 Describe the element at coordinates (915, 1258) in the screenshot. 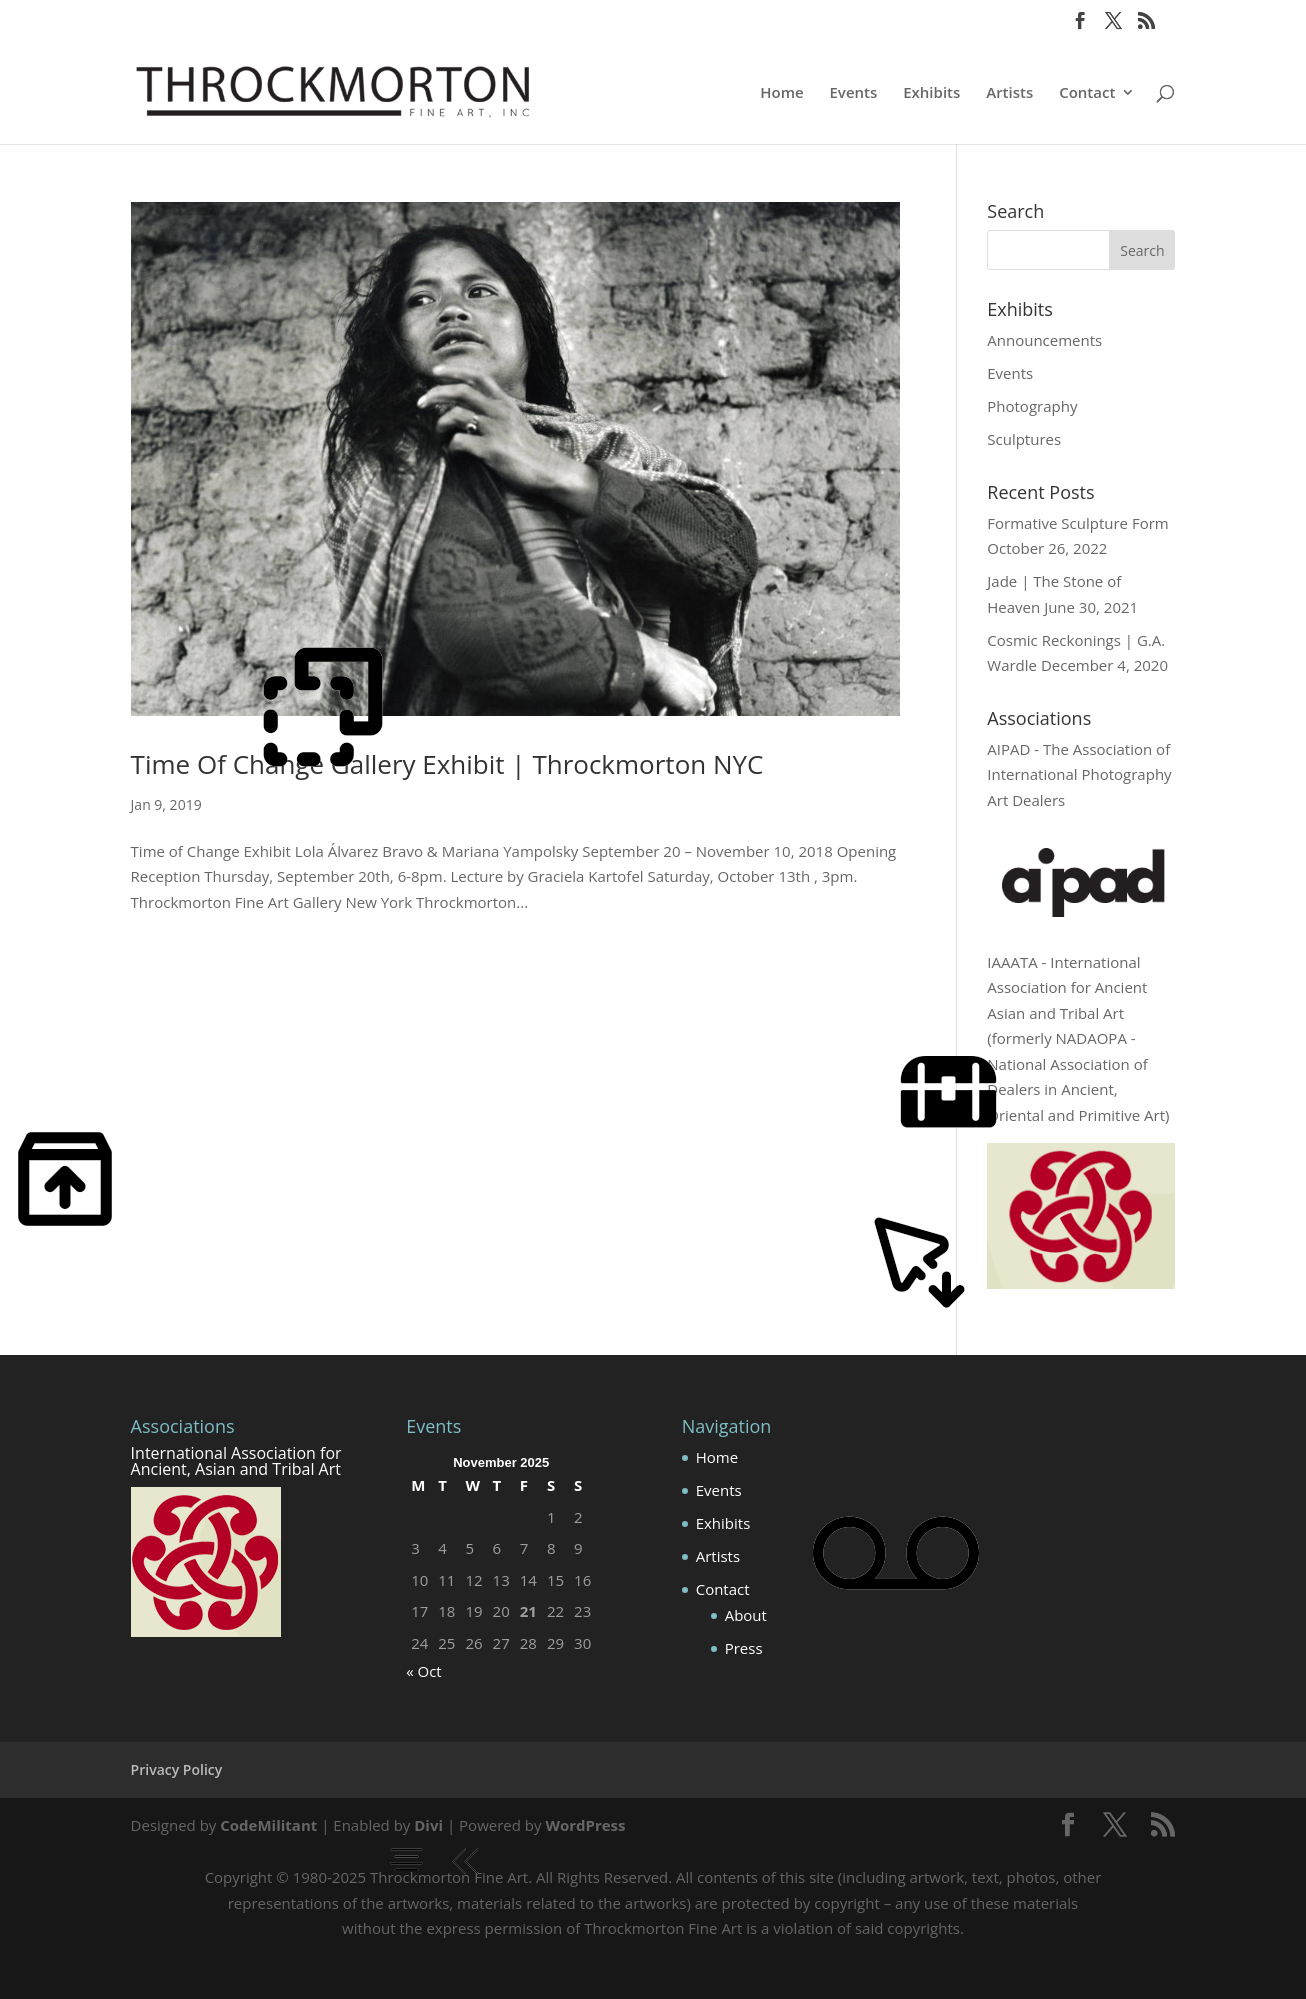

I see `scroll or navigate downward` at that location.